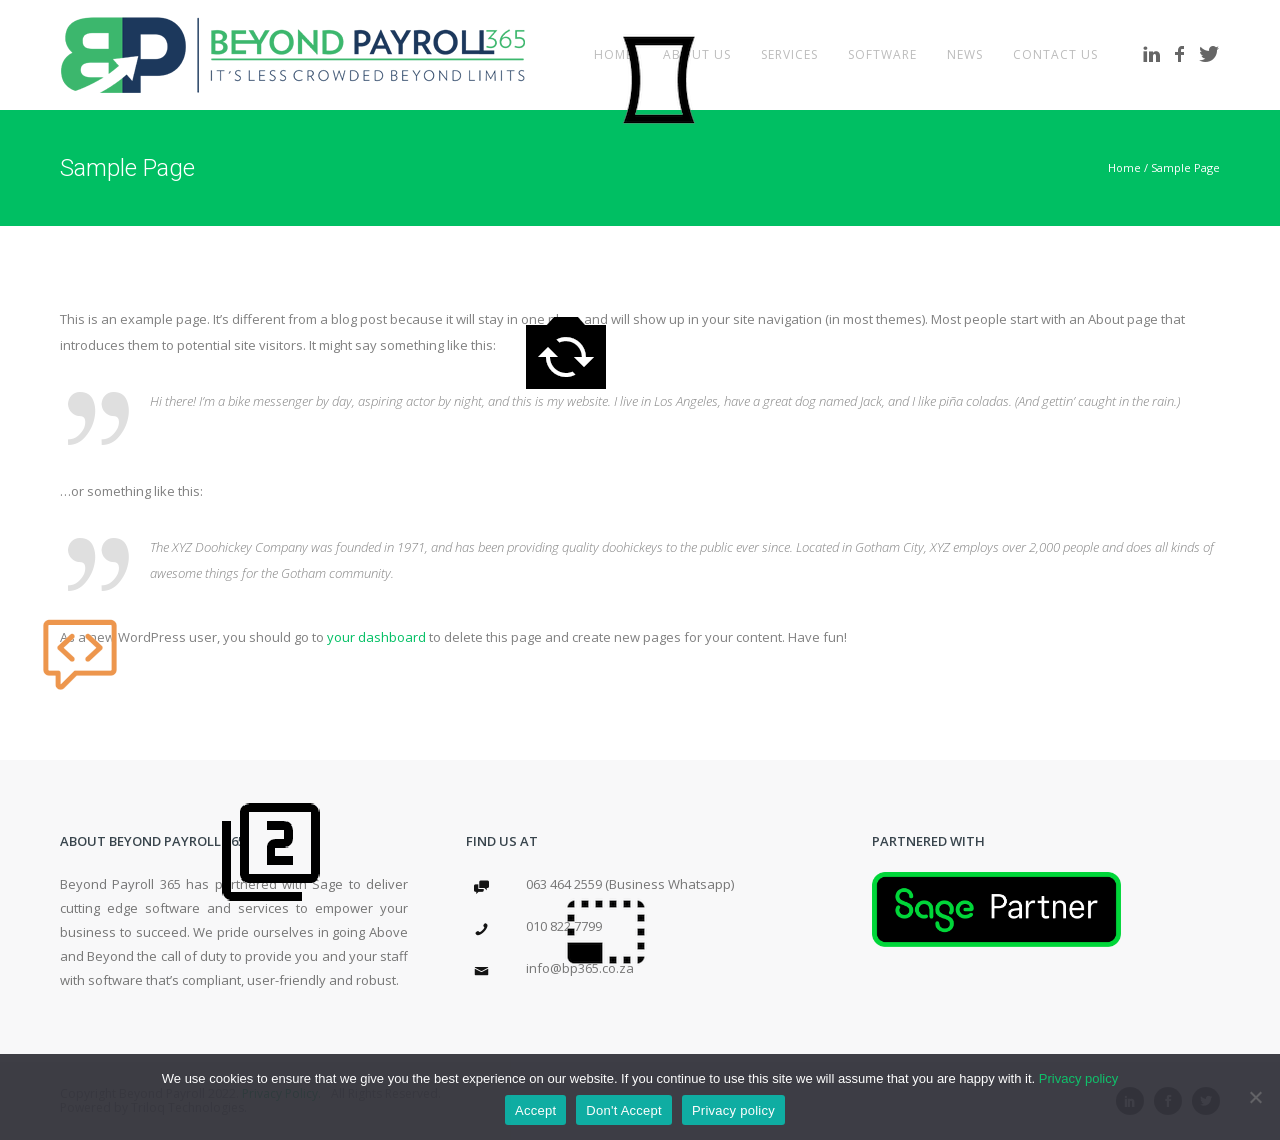 The image size is (1280, 1140). I want to click on switch between front and rear camera, so click(566, 353).